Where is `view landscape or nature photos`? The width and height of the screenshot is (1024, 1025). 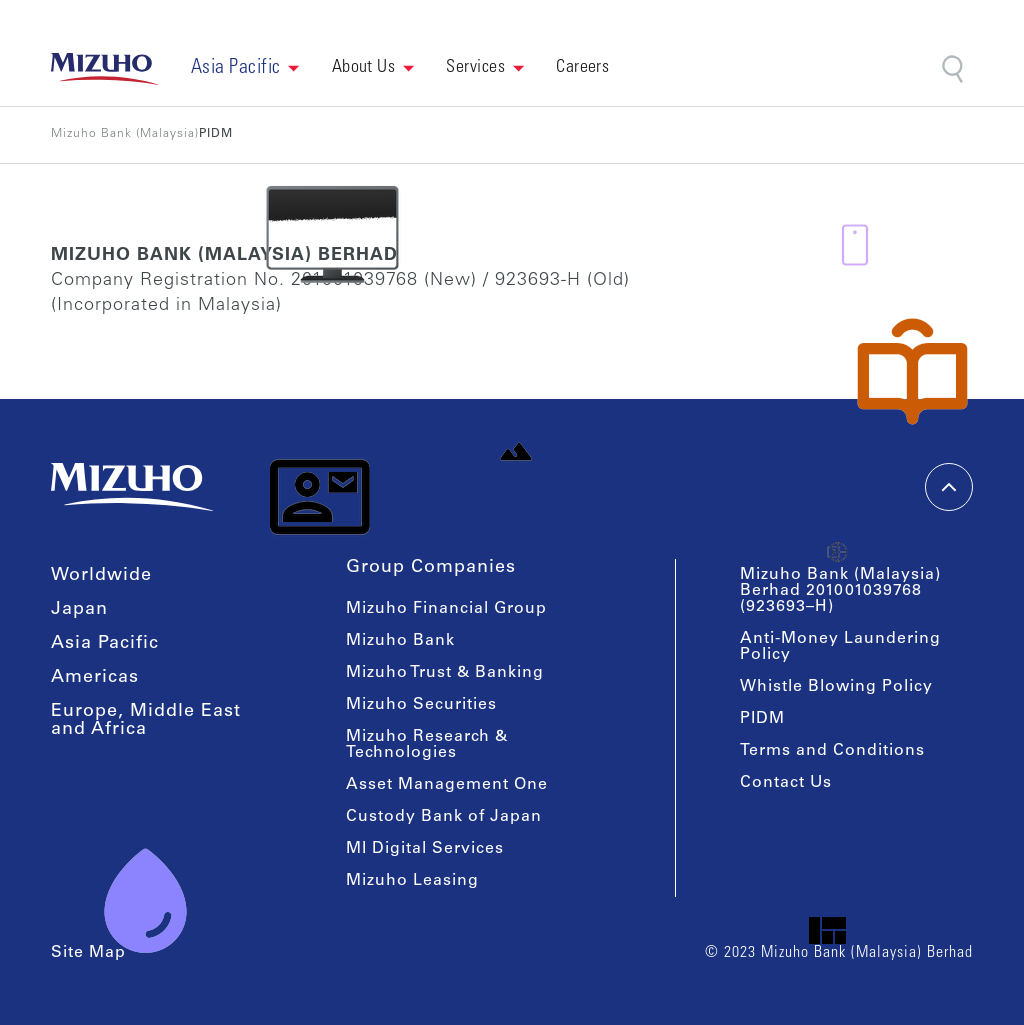
view landscape or nature photos is located at coordinates (516, 451).